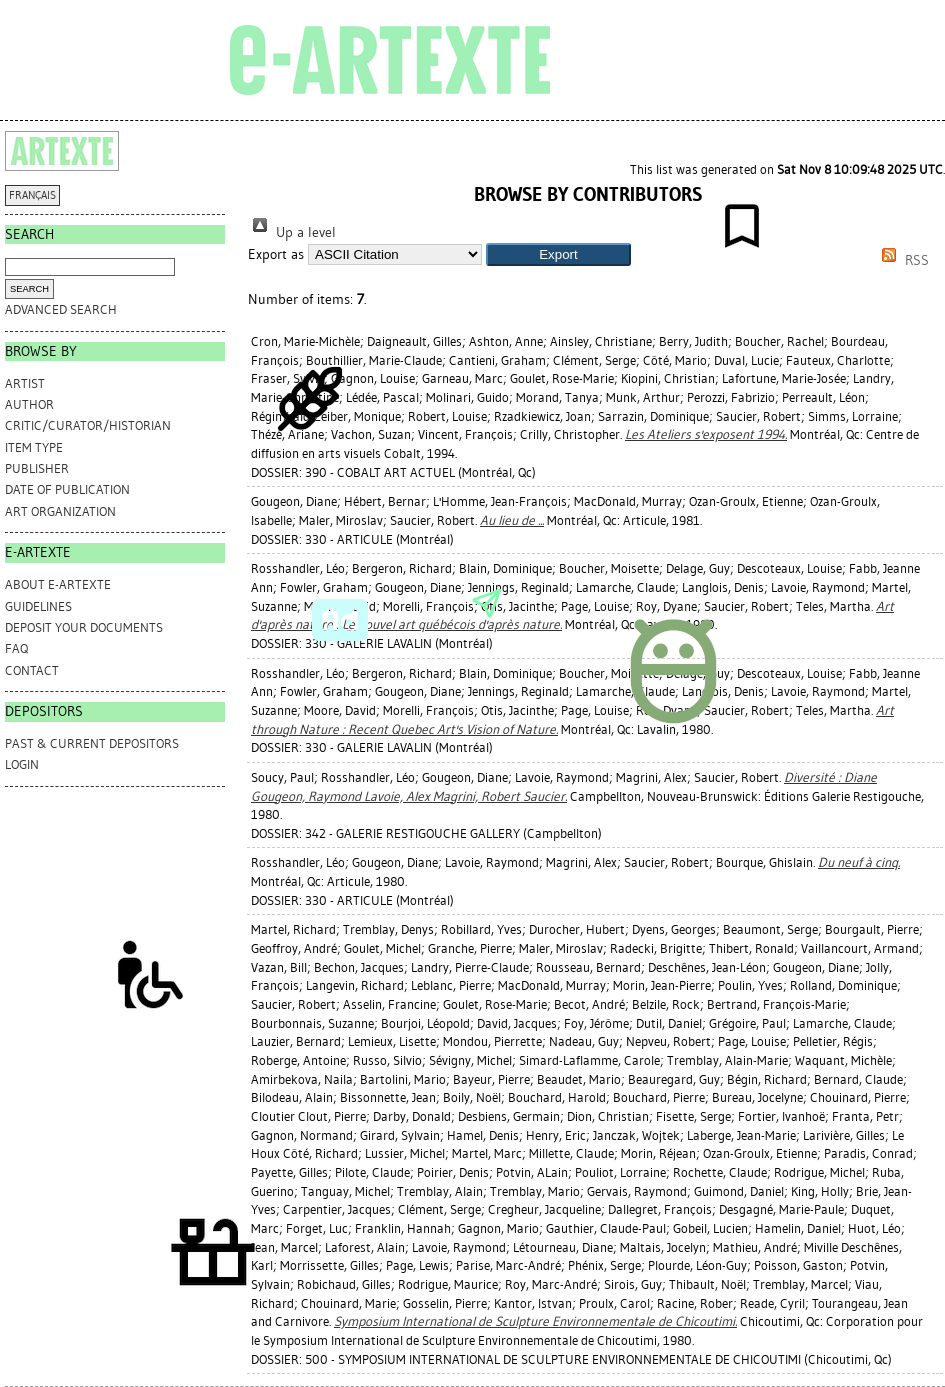  Describe the element at coordinates (148, 974) in the screenshot. I see `wheelchair accessible pickup location` at that location.